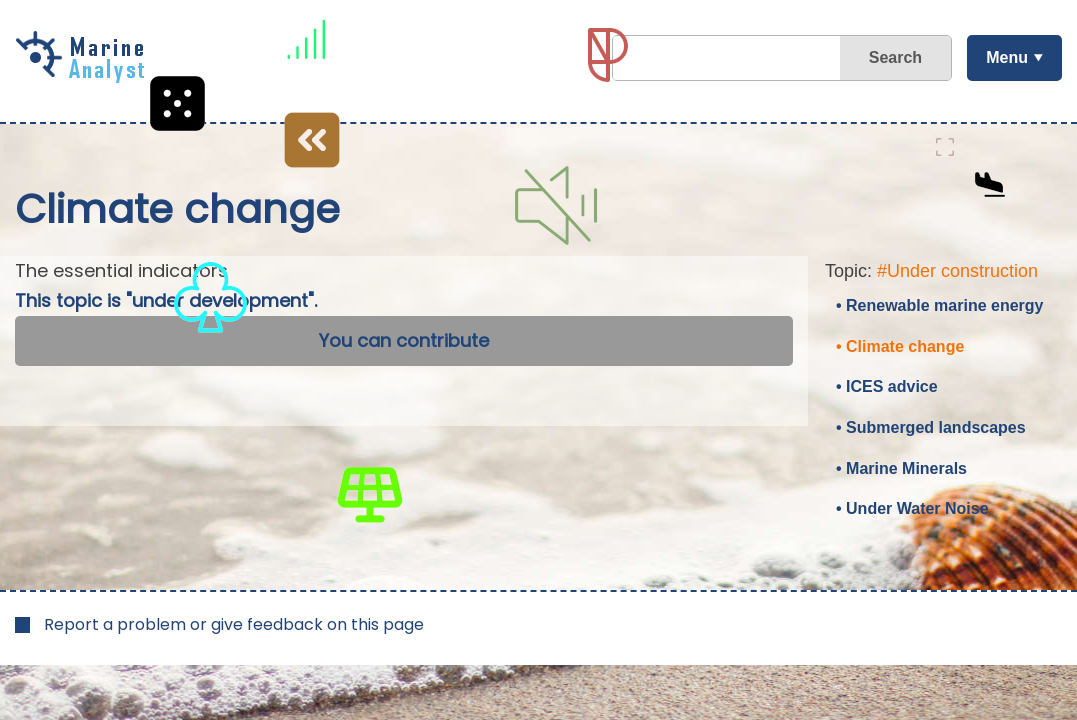 This screenshot has width=1077, height=720. What do you see at coordinates (988, 184) in the screenshot?
I see `indicates flight arrival status` at bounding box center [988, 184].